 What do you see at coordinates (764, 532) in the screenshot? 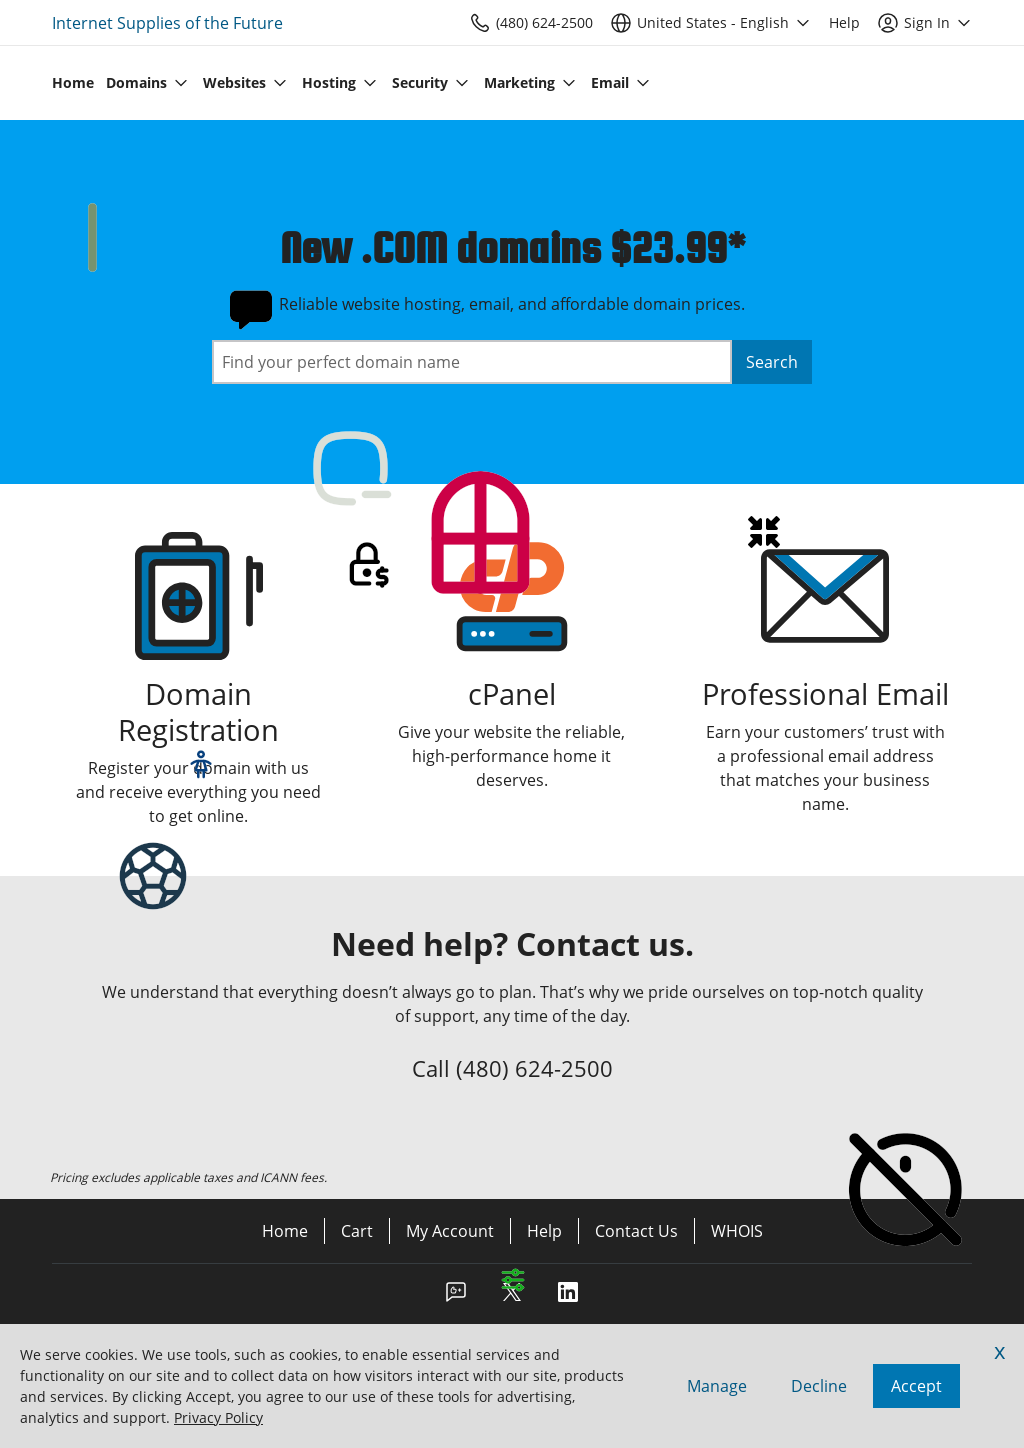
I see `exit fullscreen mode` at bounding box center [764, 532].